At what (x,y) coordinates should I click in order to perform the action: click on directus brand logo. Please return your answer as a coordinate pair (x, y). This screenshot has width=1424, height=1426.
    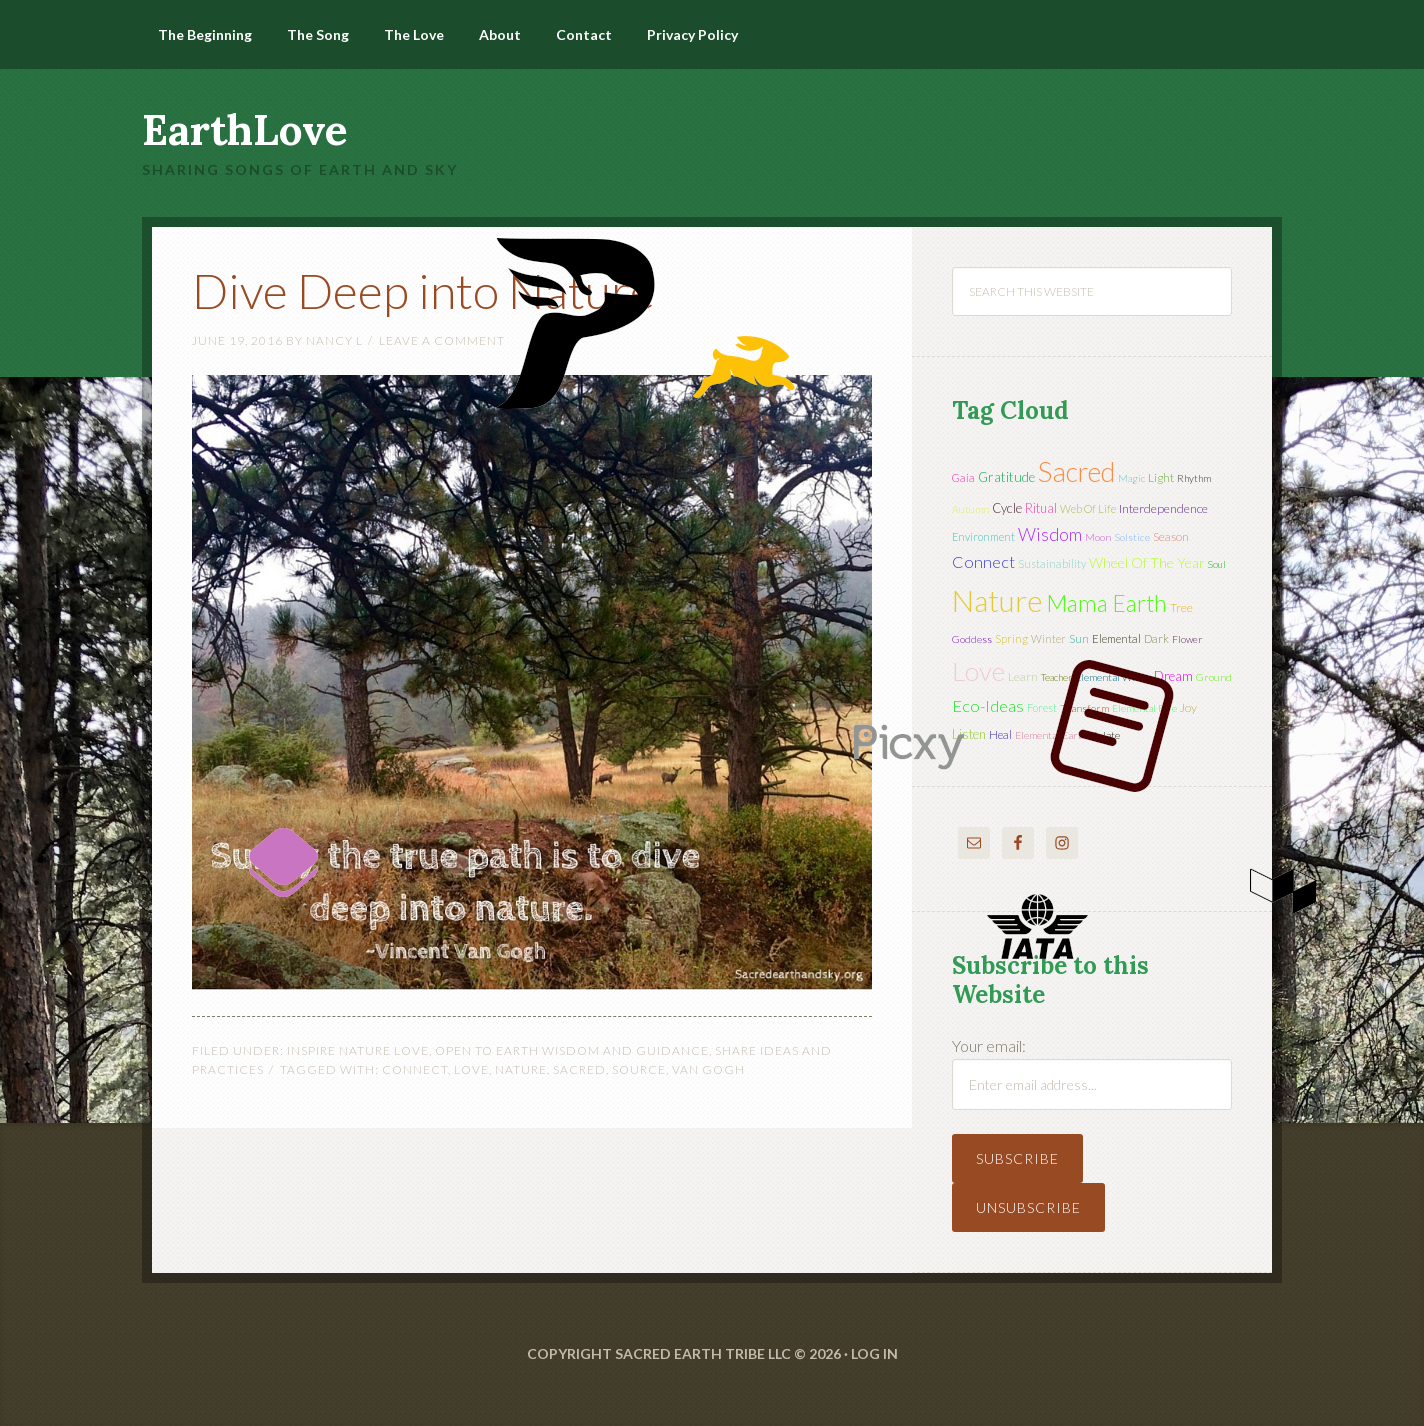
    Looking at the image, I should click on (744, 367).